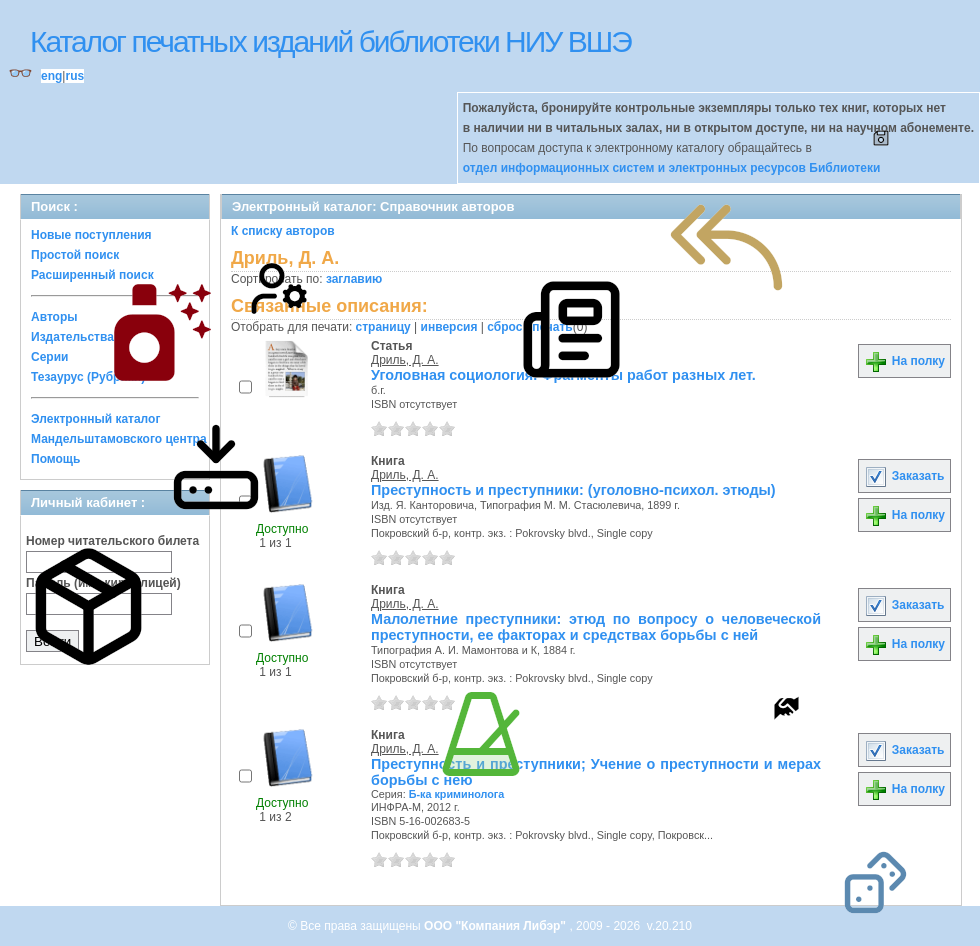 Image resolution: width=980 pixels, height=946 pixels. Describe the element at coordinates (726, 247) in the screenshot. I see `reply all to a message or email` at that location.